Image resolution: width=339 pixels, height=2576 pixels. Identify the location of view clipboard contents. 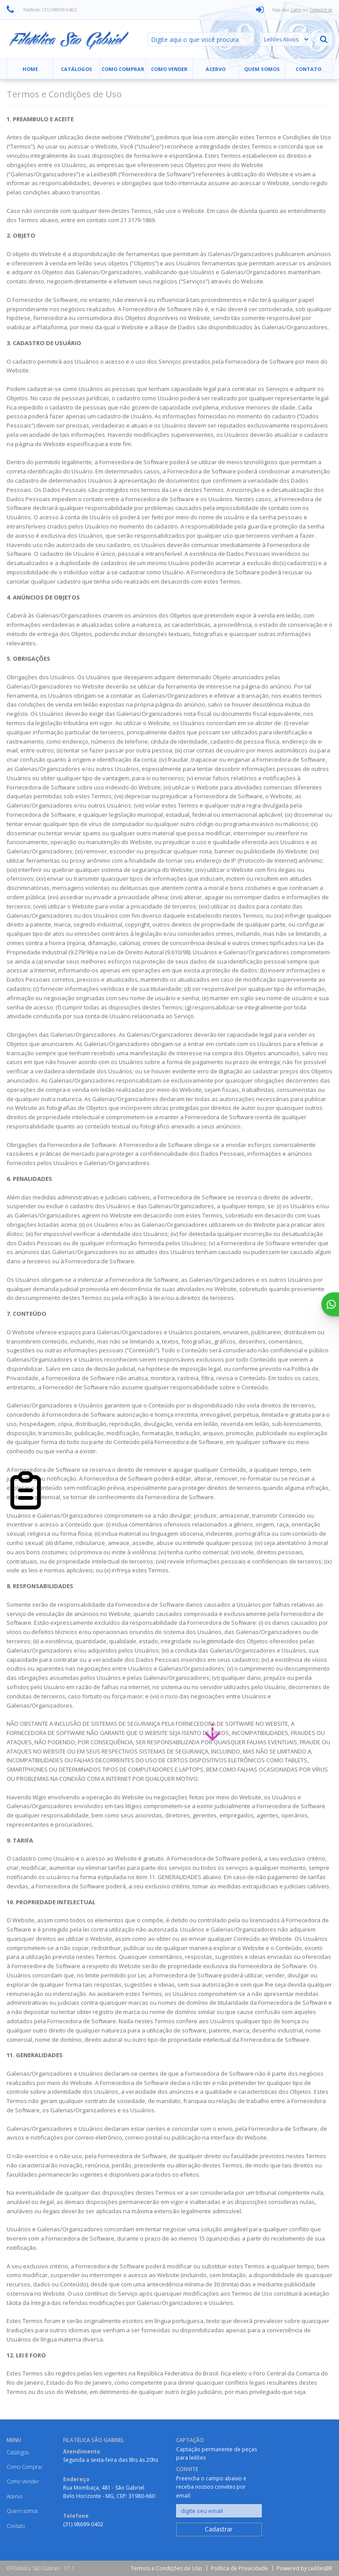
(26, 1490).